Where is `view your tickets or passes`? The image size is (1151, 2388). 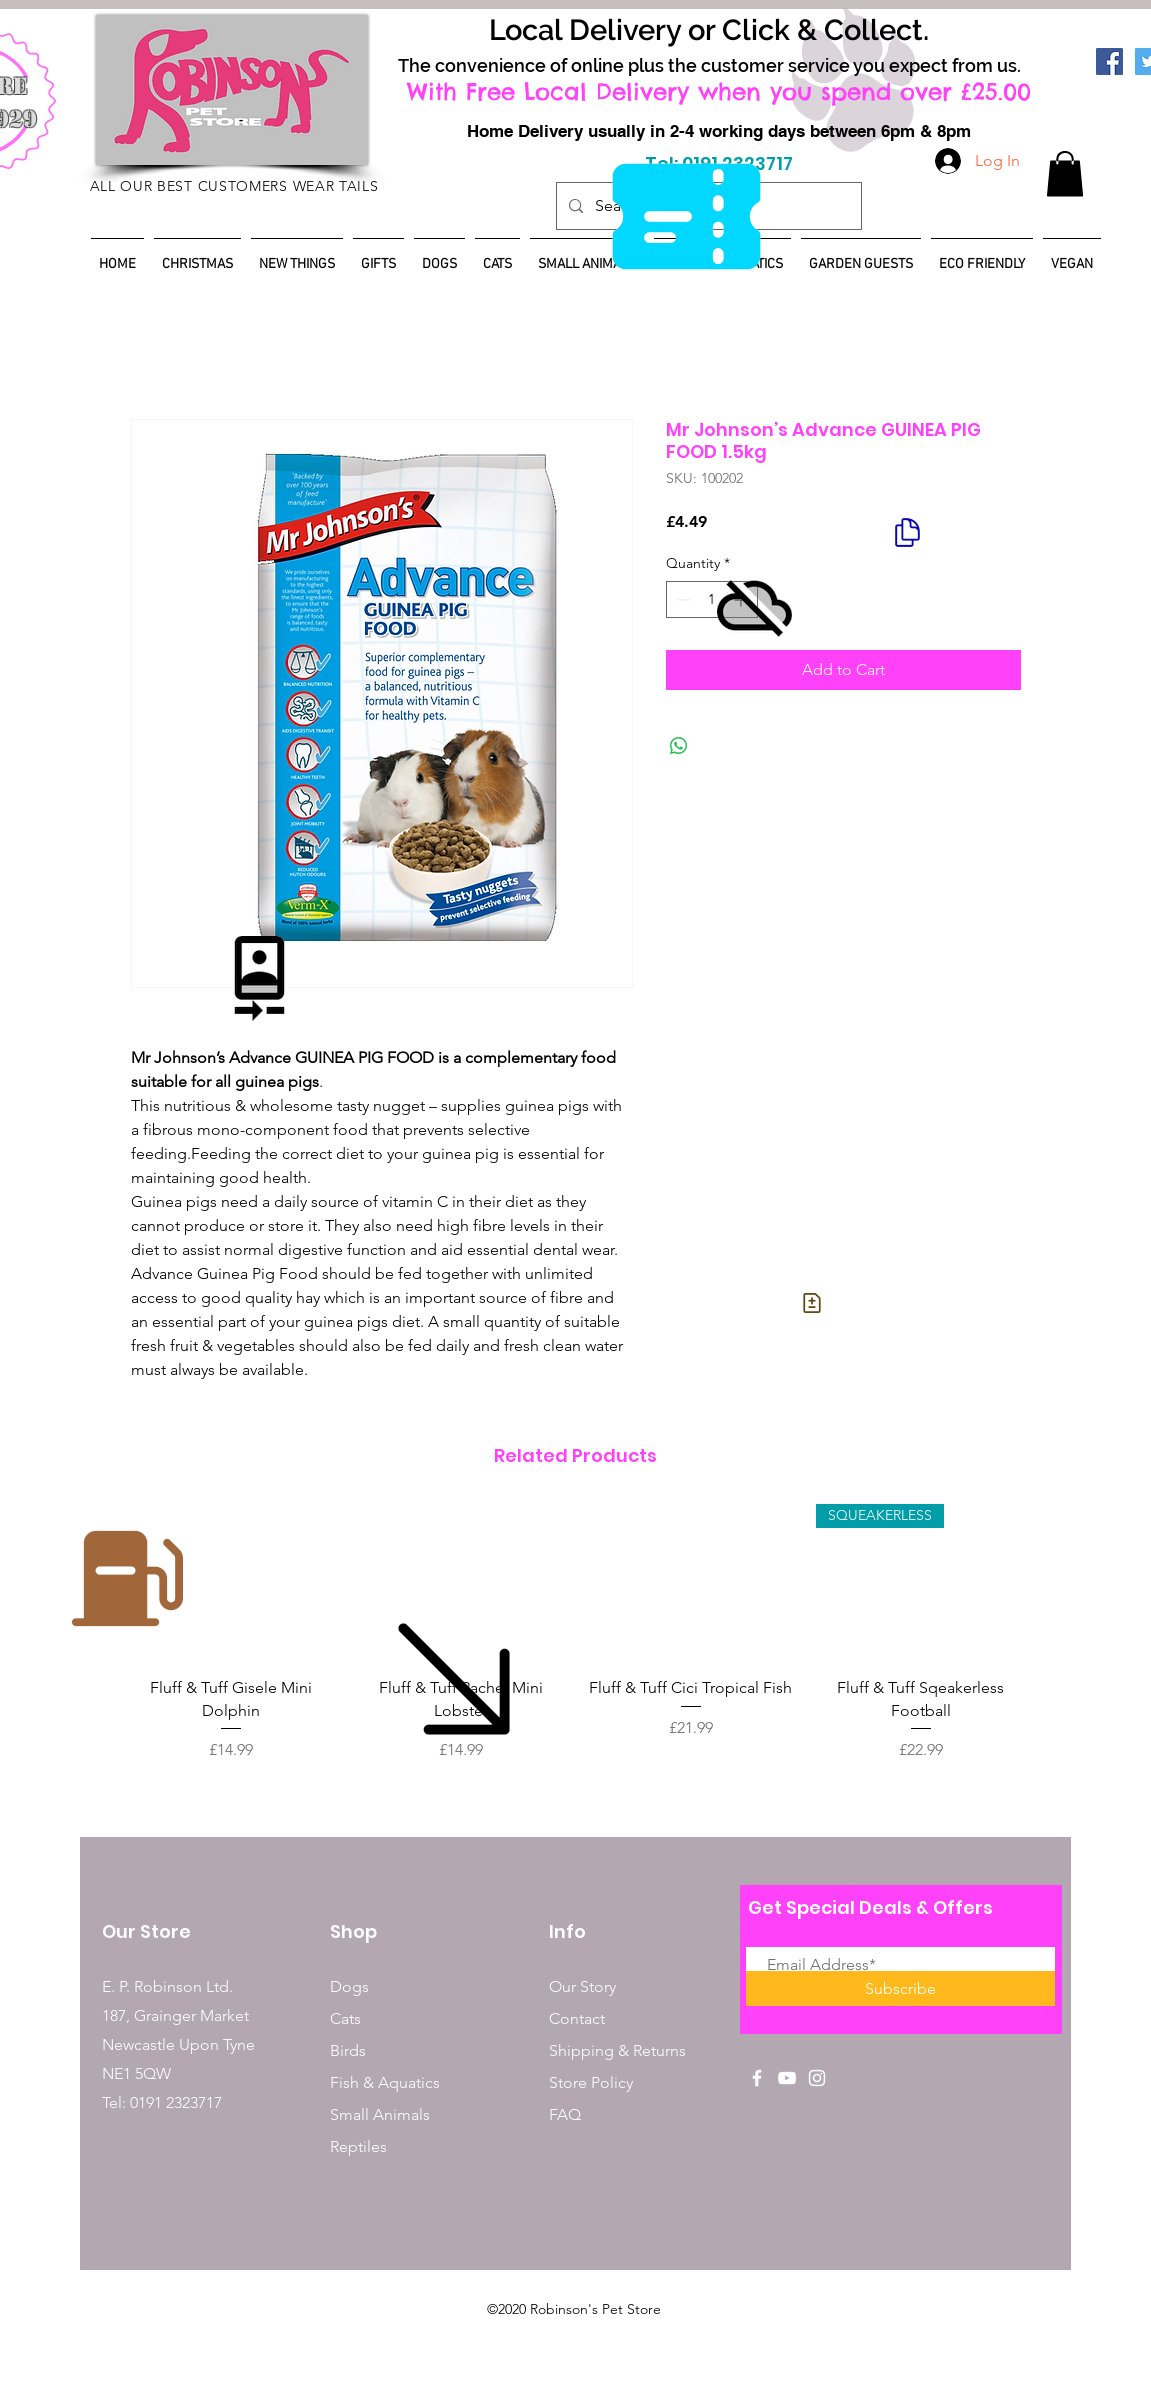
view your tickets or passes is located at coordinates (686, 216).